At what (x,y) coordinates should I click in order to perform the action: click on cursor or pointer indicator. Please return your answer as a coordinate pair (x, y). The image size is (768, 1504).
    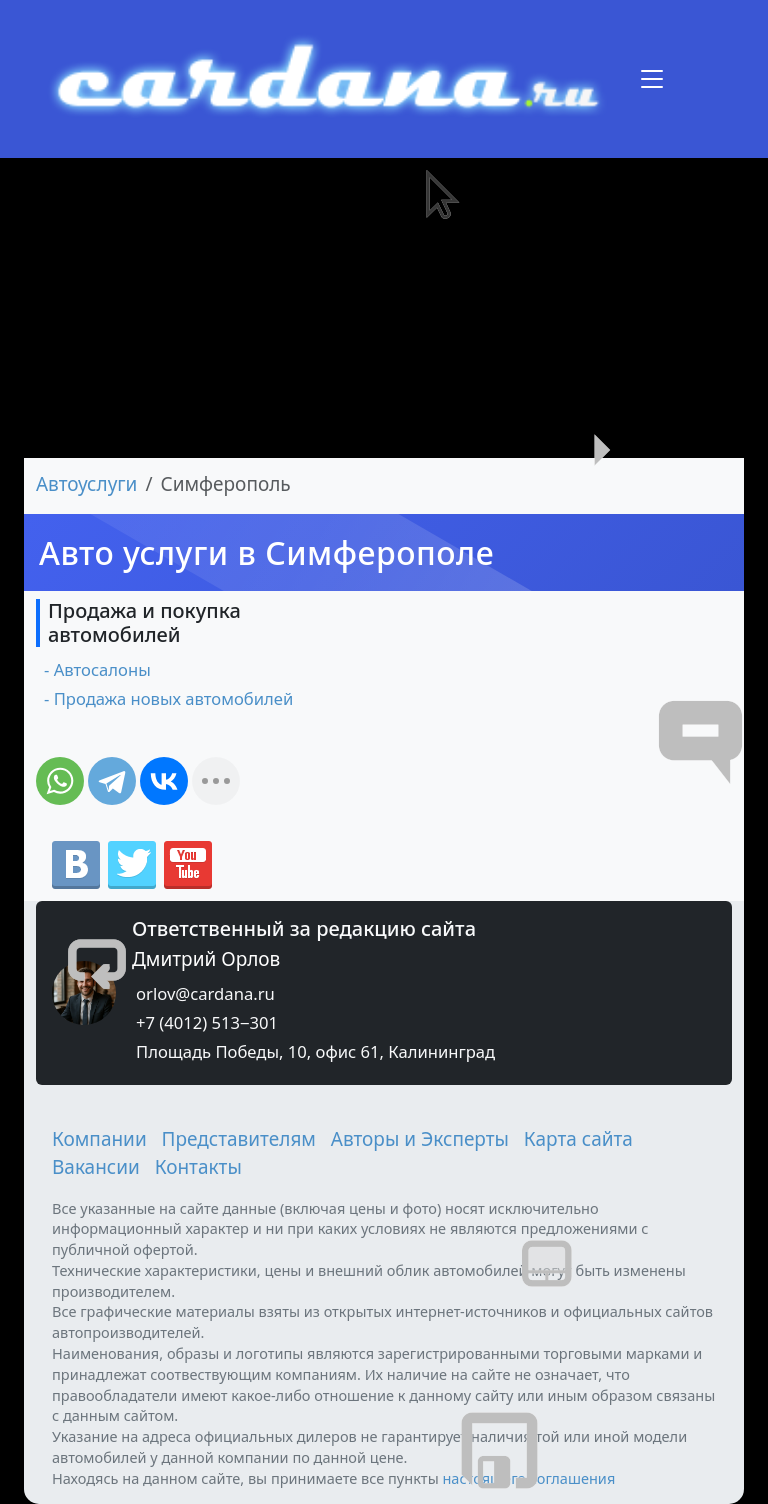
    Looking at the image, I should click on (443, 194).